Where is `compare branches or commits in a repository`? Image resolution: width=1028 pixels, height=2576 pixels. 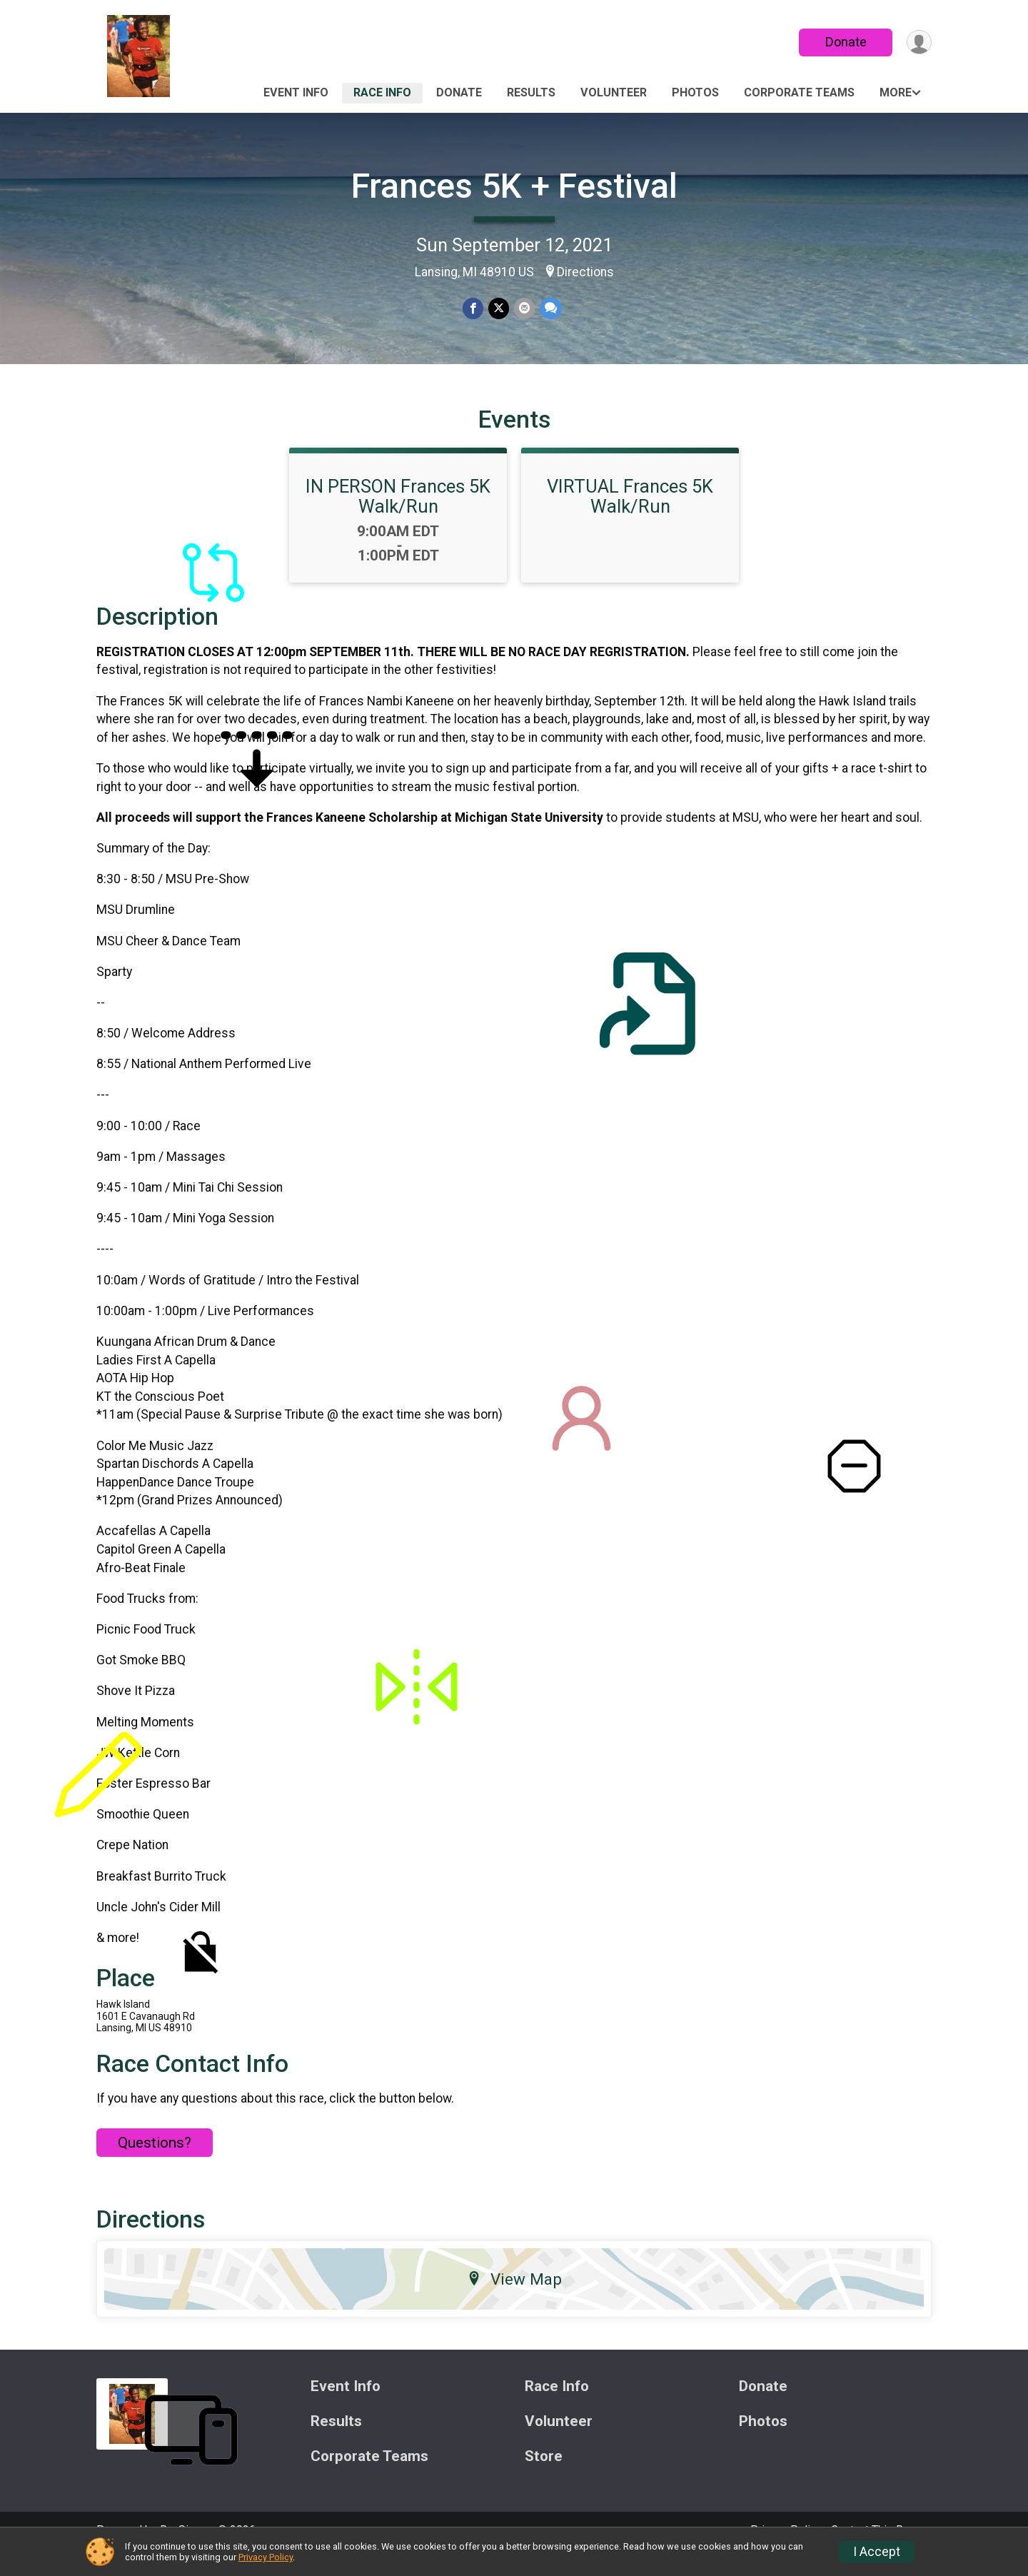
compare branches or commits in a repository is located at coordinates (213, 573).